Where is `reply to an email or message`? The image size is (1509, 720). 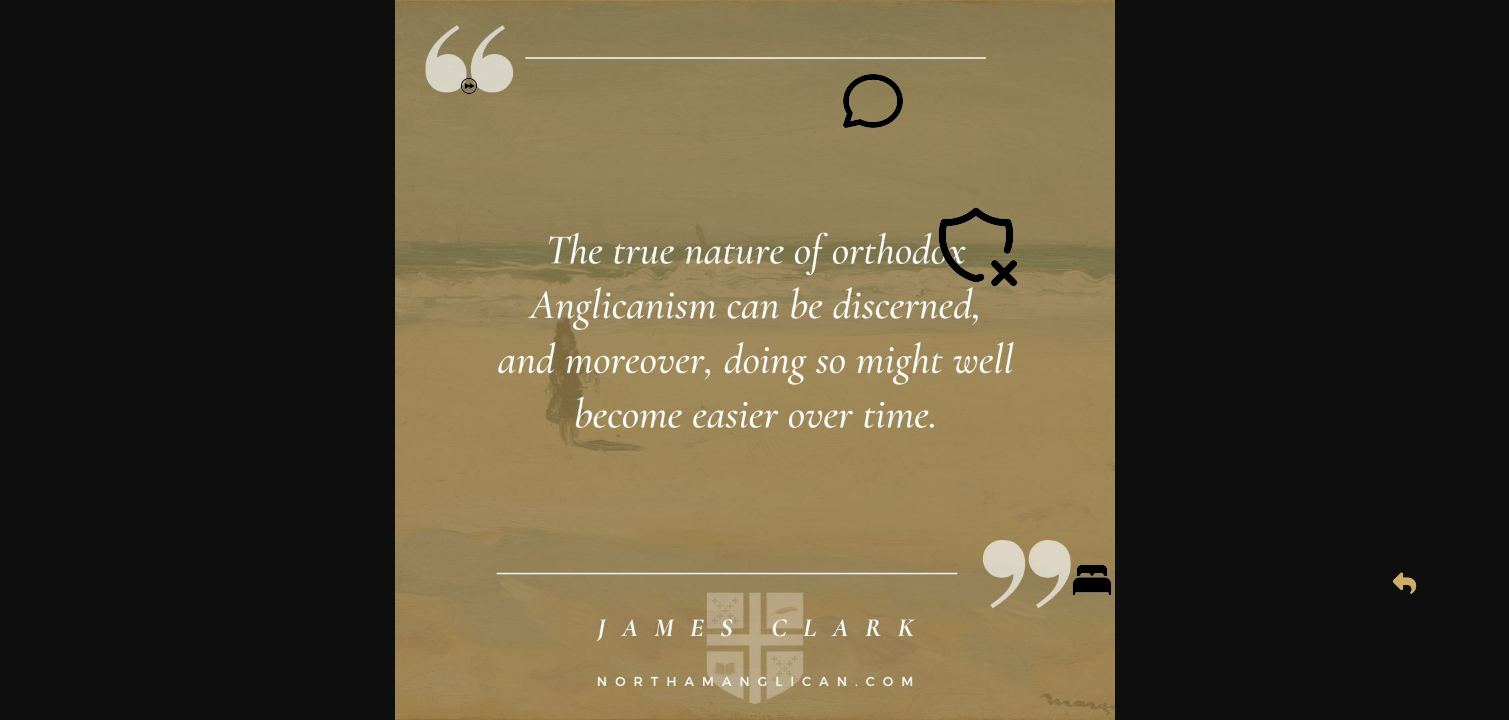
reply to an email or message is located at coordinates (1404, 583).